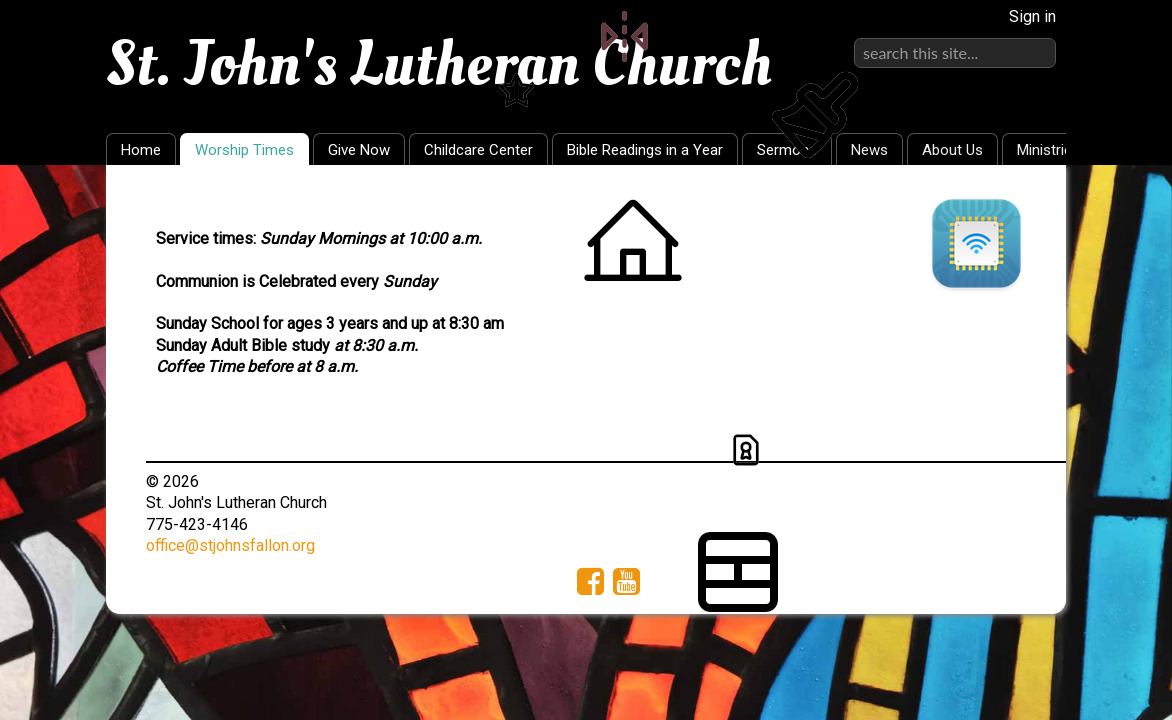 Image resolution: width=1172 pixels, height=720 pixels. What do you see at coordinates (516, 91) in the screenshot?
I see `indicates a partial or half-star rating` at bounding box center [516, 91].